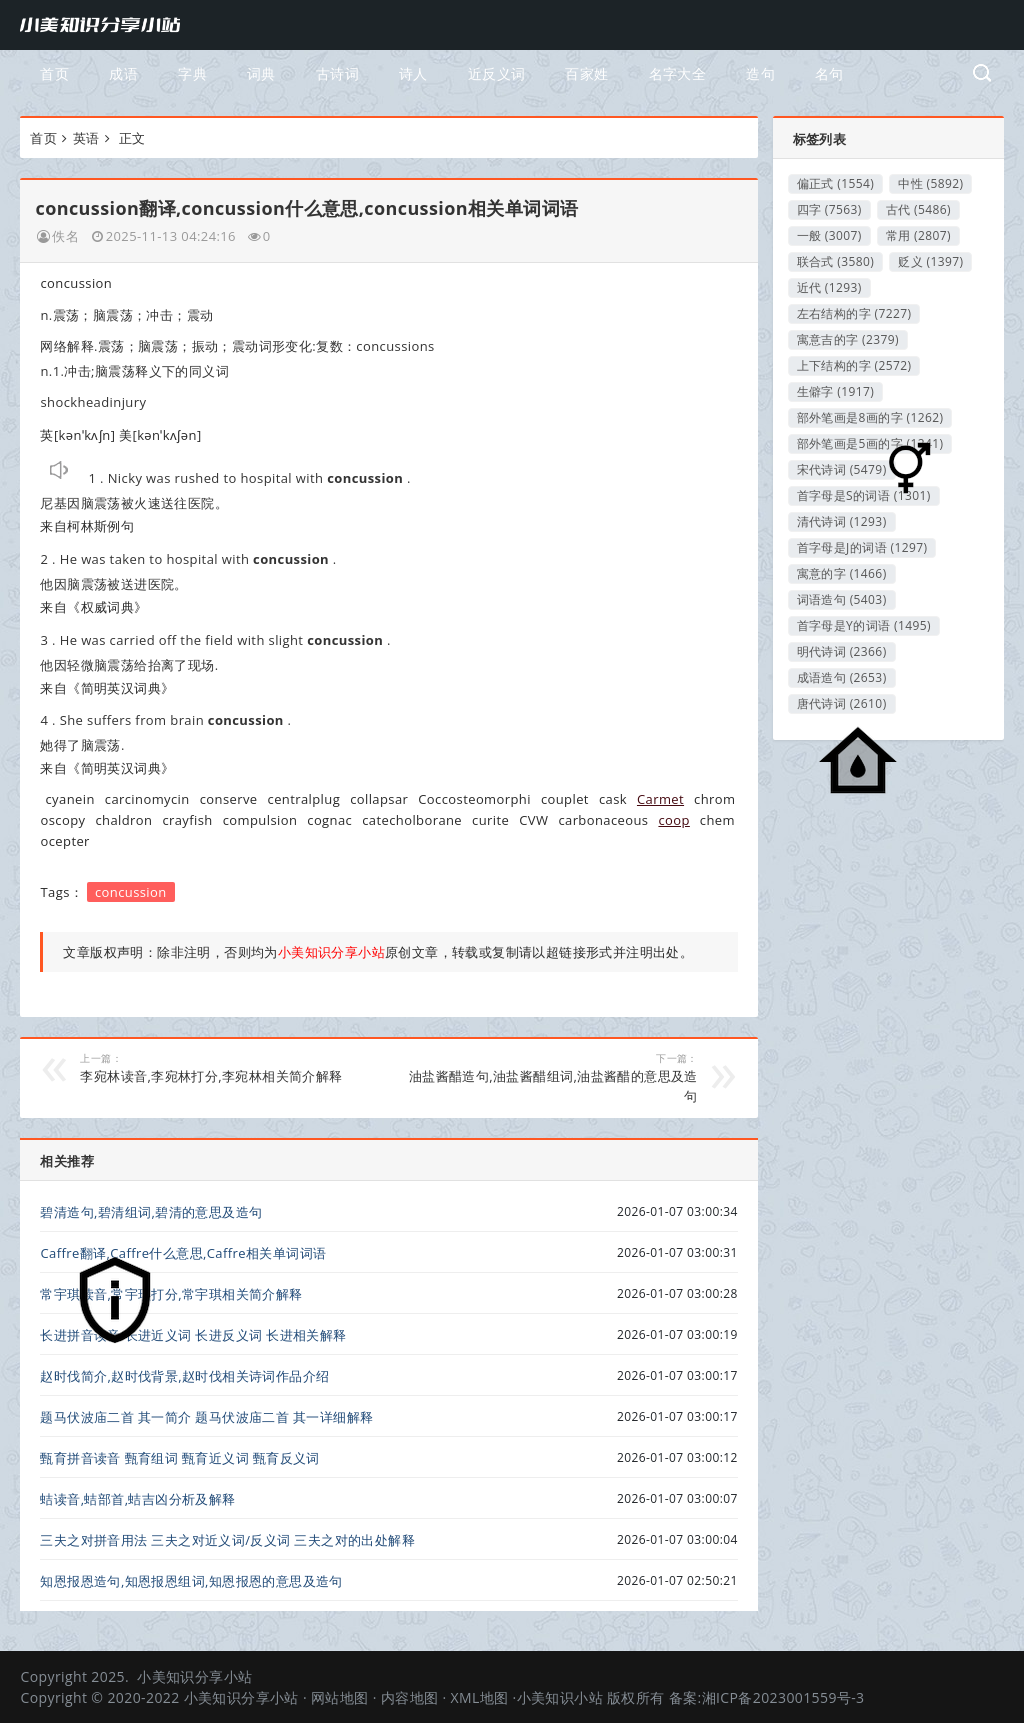  What do you see at coordinates (115, 1300) in the screenshot?
I see `view privacy policy or security information` at bounding box center [115, 1300].